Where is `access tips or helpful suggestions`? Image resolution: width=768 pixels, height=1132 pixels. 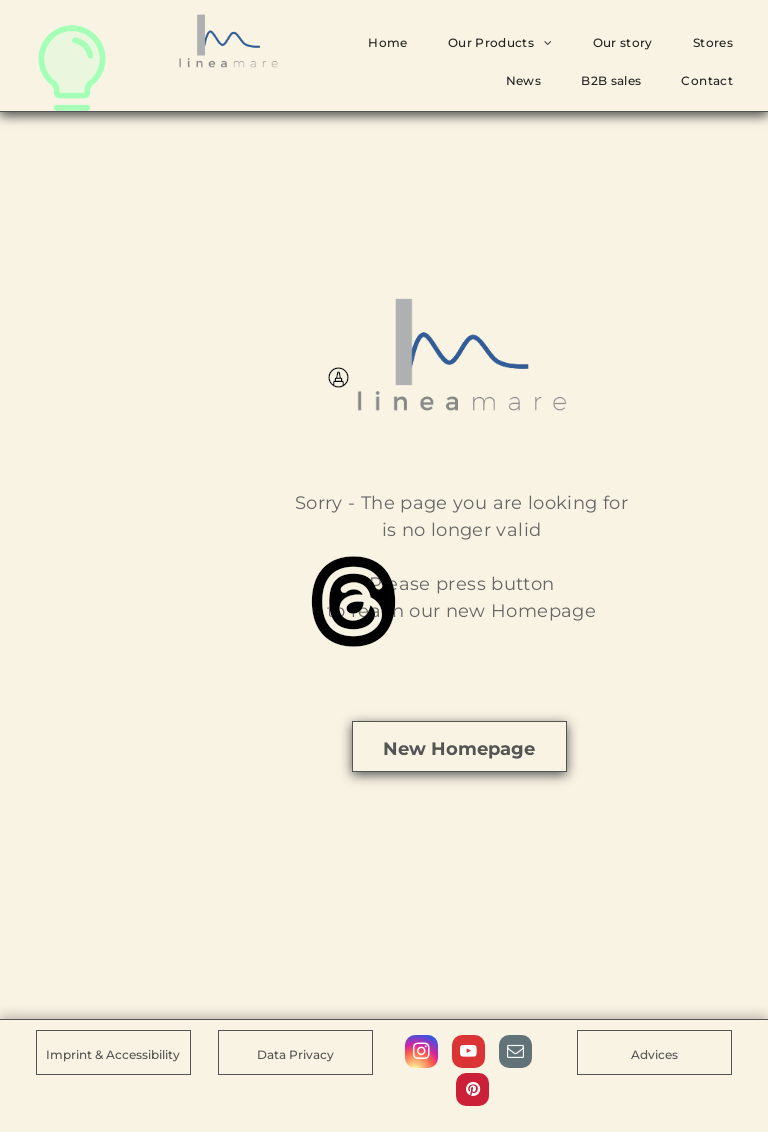
access tips or helpful suggestions is located at coordinates (72, 68).